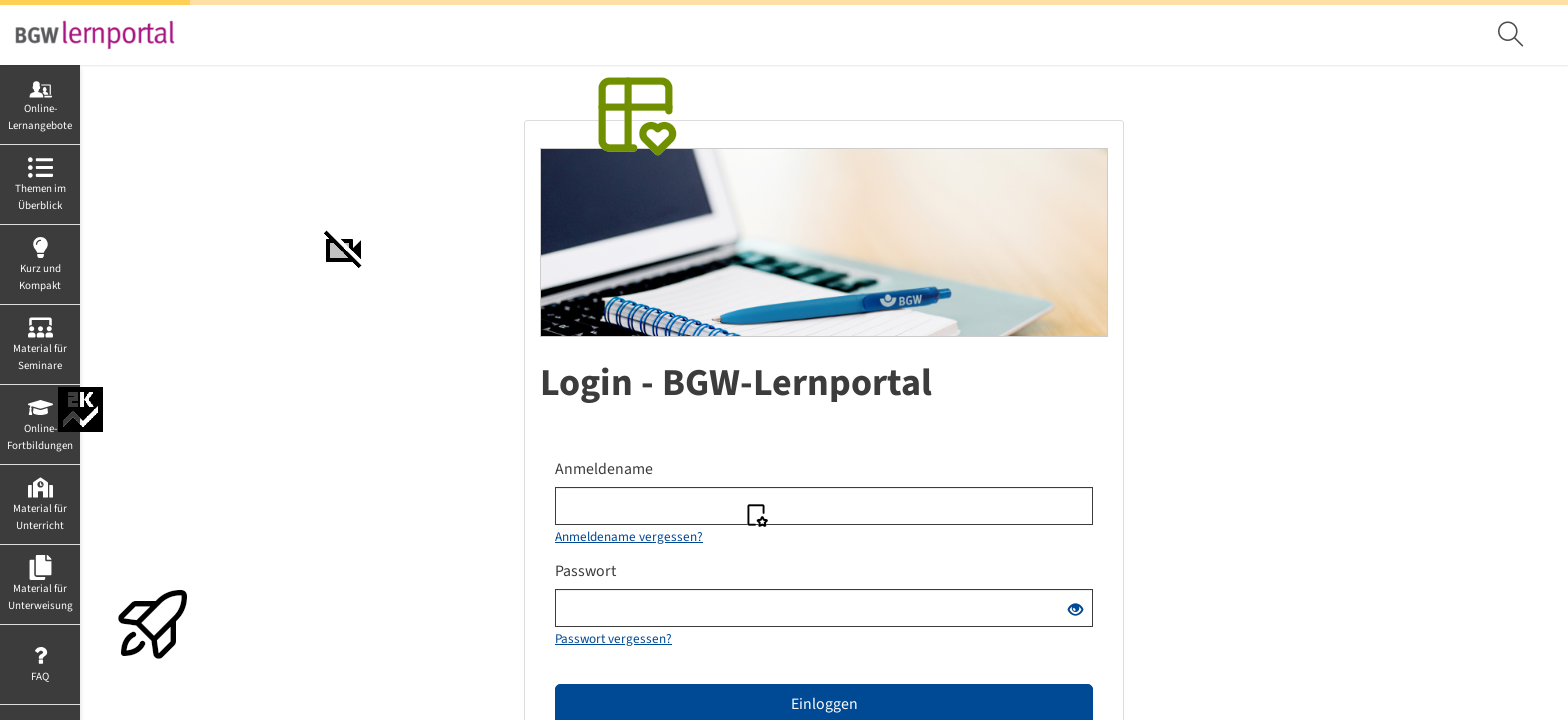  Describe the element at coordinates (154, 623) in the screenshot. I see `launch or deploy a project` at that location.